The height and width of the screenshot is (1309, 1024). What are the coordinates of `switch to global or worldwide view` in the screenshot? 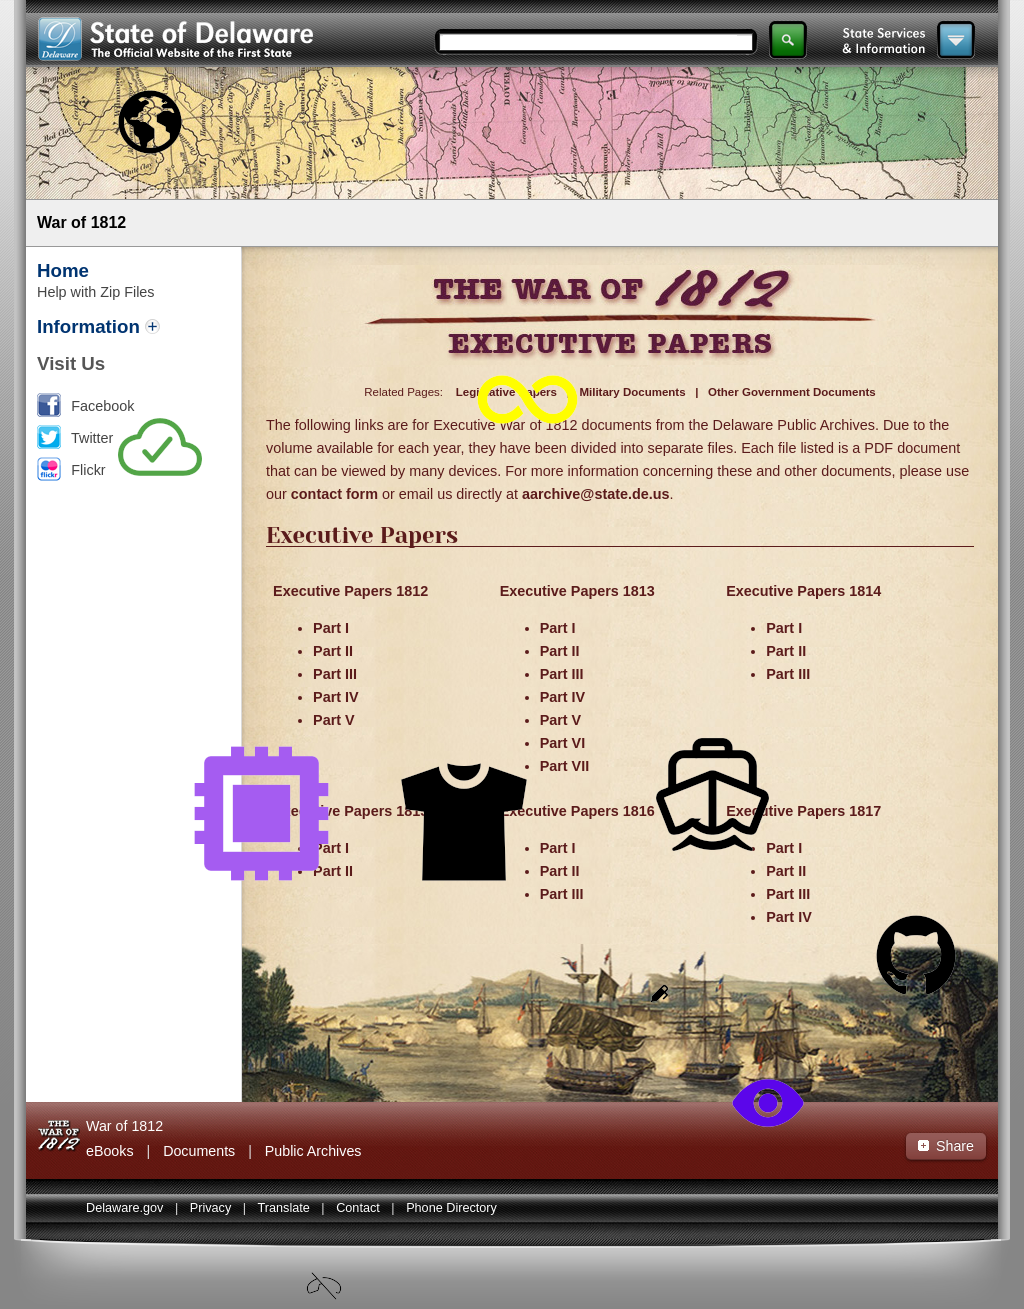 It's located at (150, 122).